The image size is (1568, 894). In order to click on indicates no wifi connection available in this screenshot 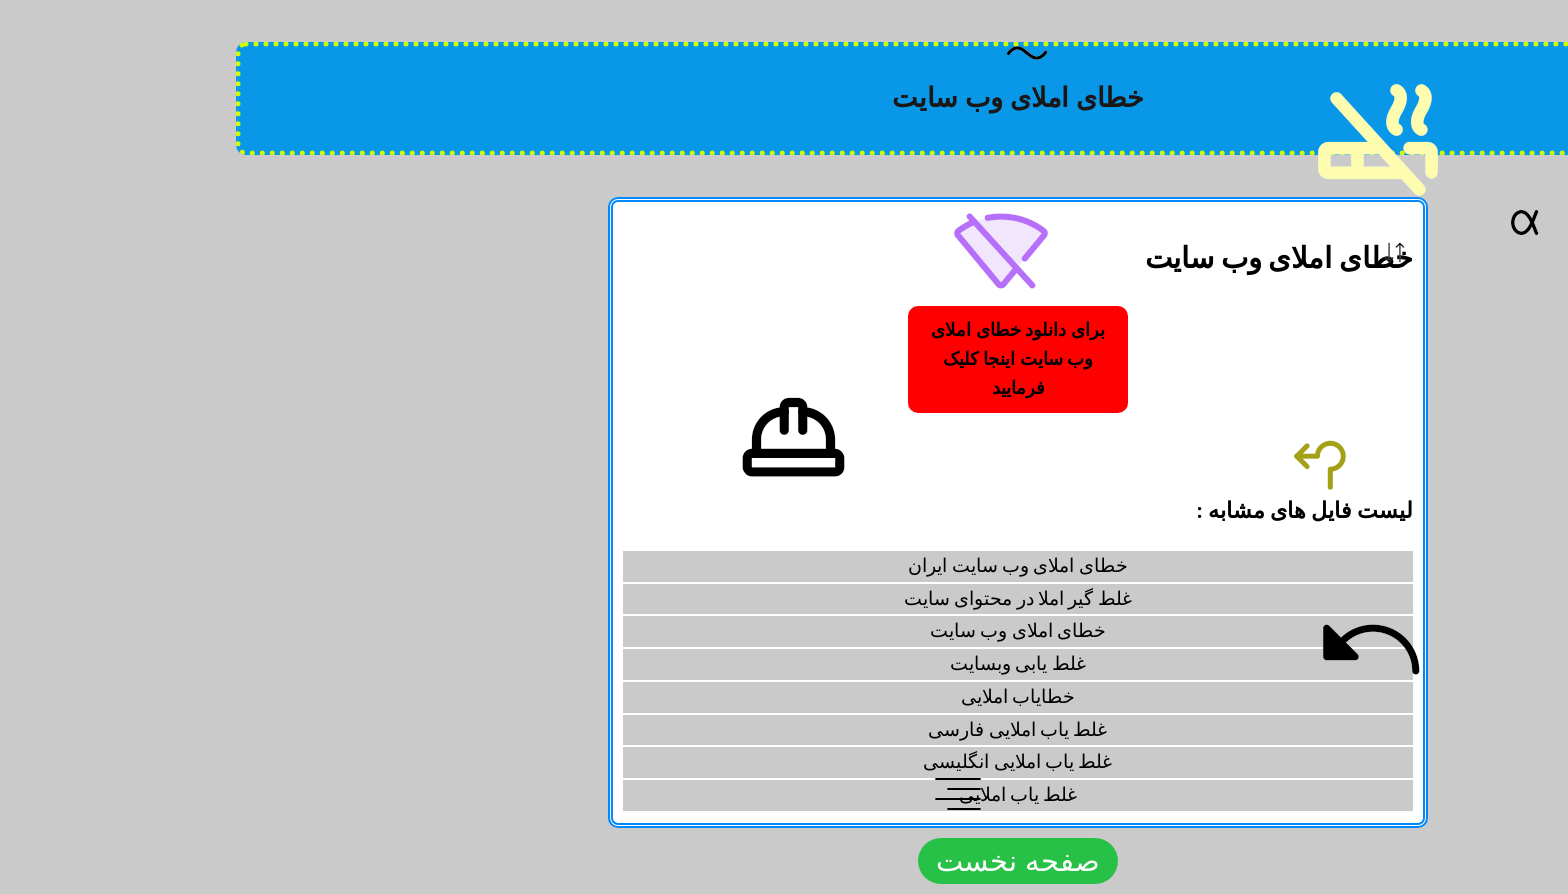, I will do `click(1001, 251)`.